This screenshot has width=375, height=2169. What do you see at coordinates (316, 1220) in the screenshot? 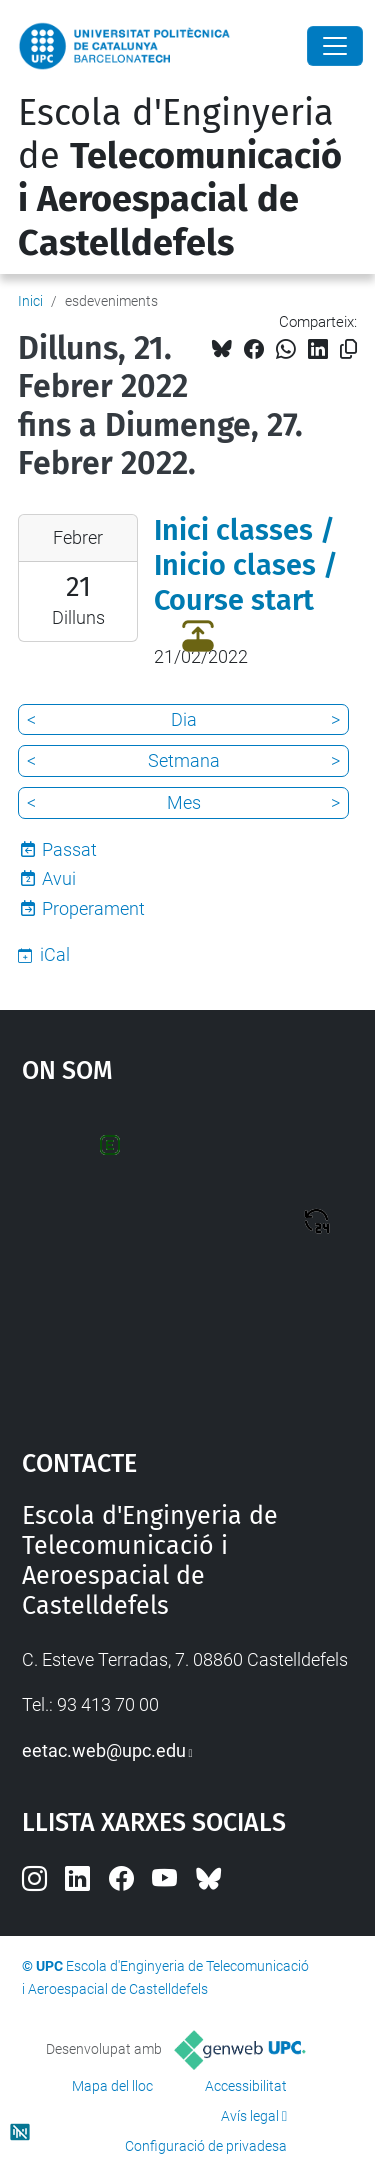
I see `indicates 24-hour availability or support` at bounding box center [316, 1220].